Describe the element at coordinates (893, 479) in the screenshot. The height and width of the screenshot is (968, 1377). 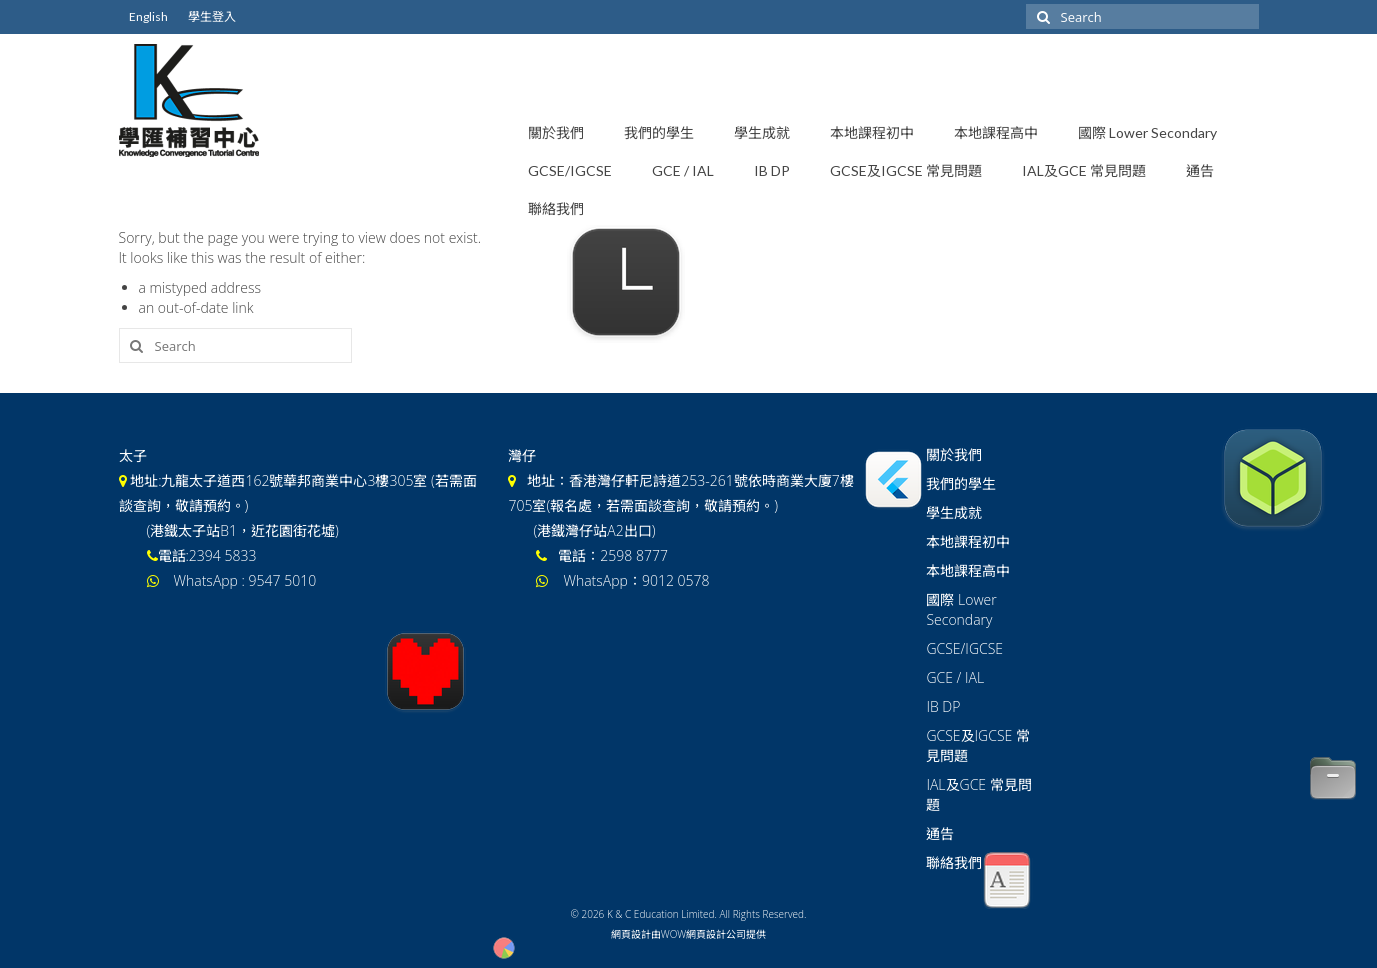
I see `open the Flutter development application` at that location.